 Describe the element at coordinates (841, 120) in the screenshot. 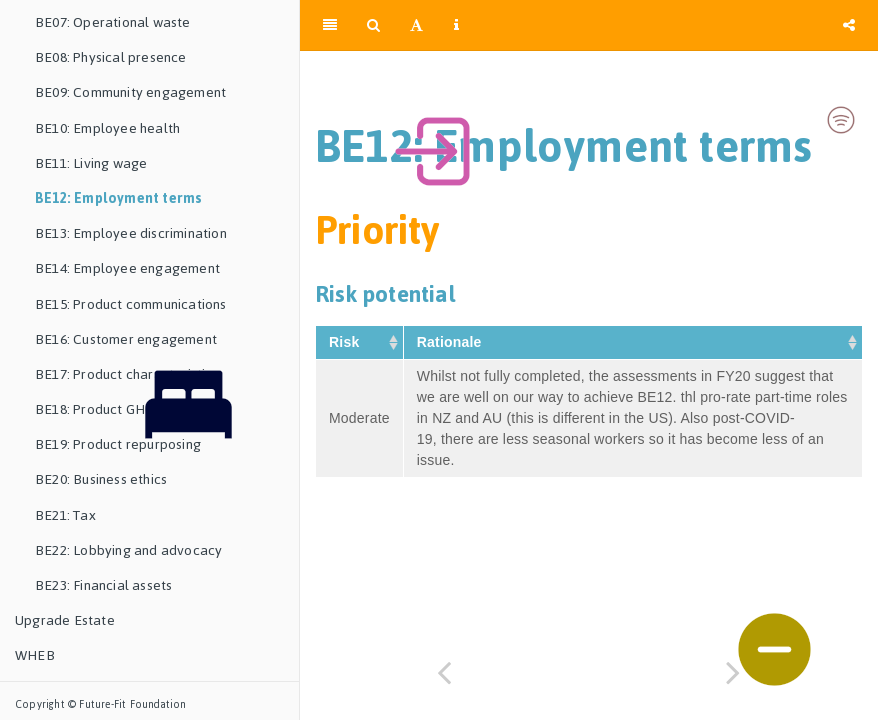

I see `open Spotify` at that location.